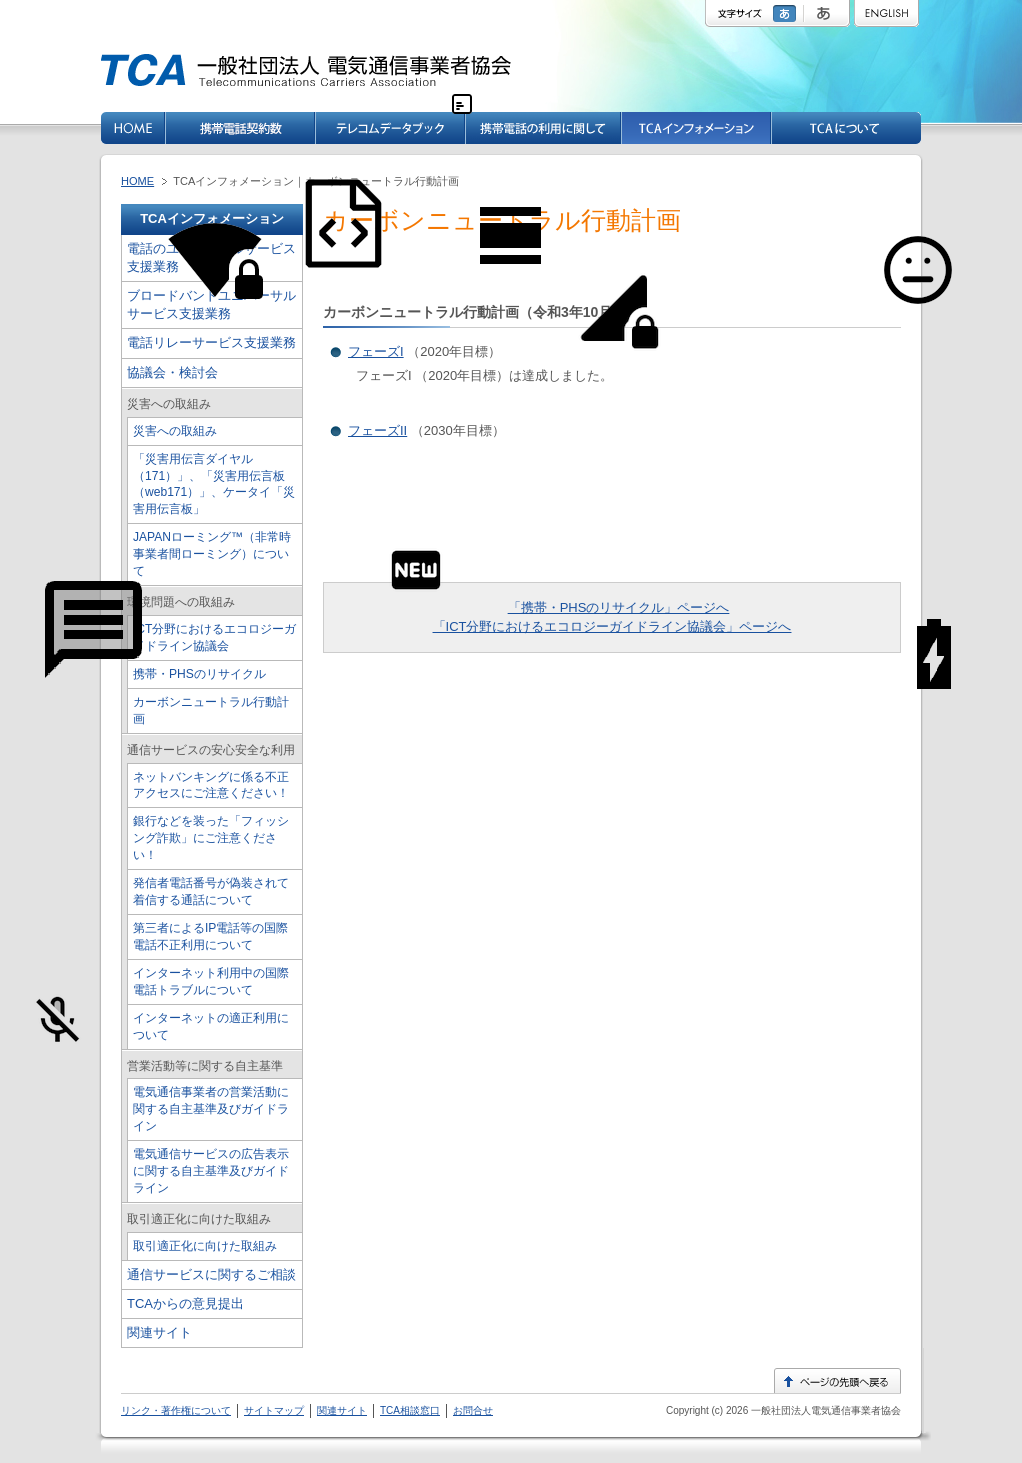  What do you see at coordinates (343, 223) in the screenshot?
I see `open a code or source file` at bounding box center [343, 223].